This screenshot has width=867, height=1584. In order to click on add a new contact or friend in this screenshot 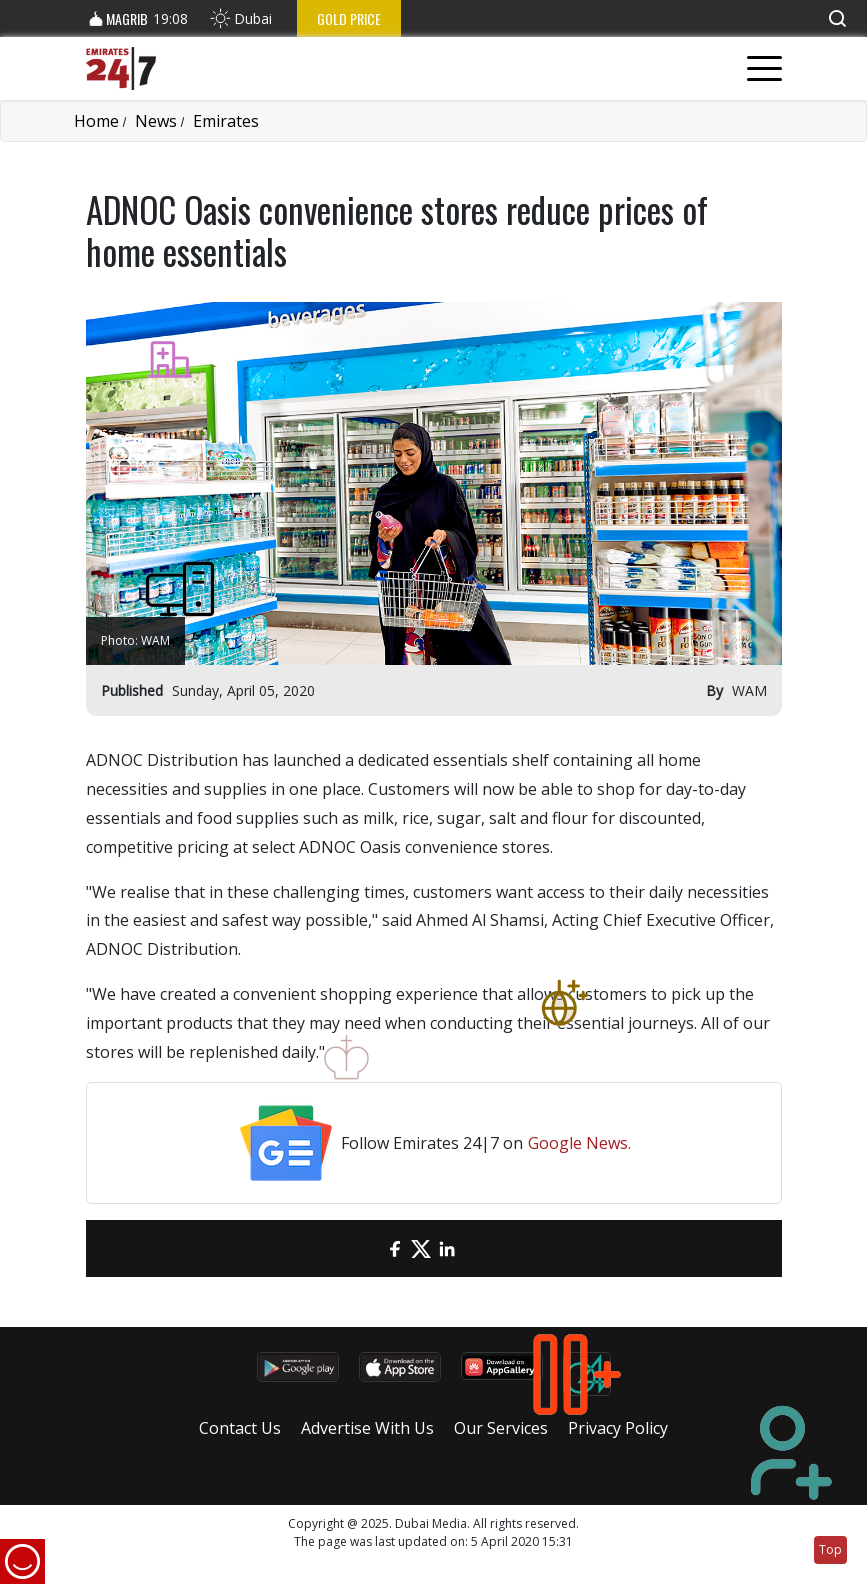, I will do `click(782, 1450)`.